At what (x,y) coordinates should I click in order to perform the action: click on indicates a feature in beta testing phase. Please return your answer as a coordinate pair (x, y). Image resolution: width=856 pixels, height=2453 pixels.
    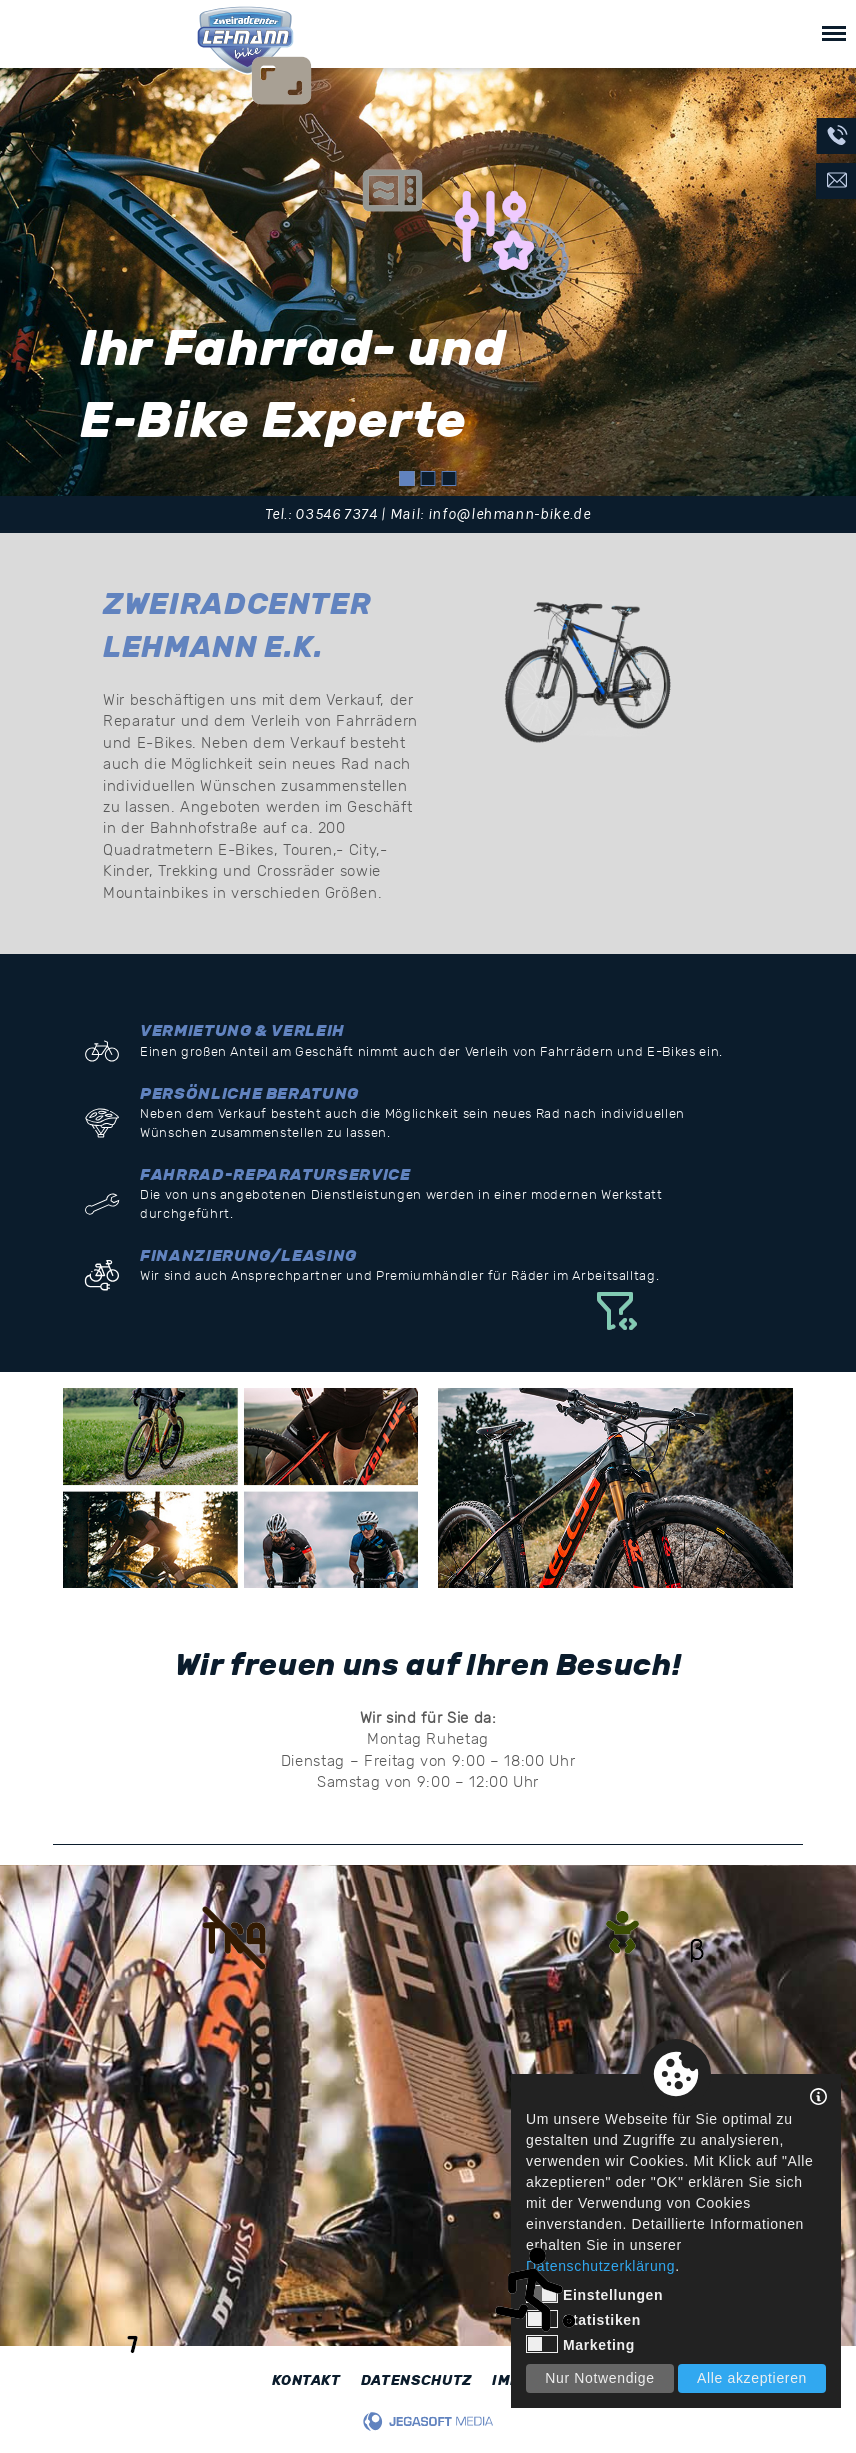
    Looking at the image, I should click on (696, 1949).